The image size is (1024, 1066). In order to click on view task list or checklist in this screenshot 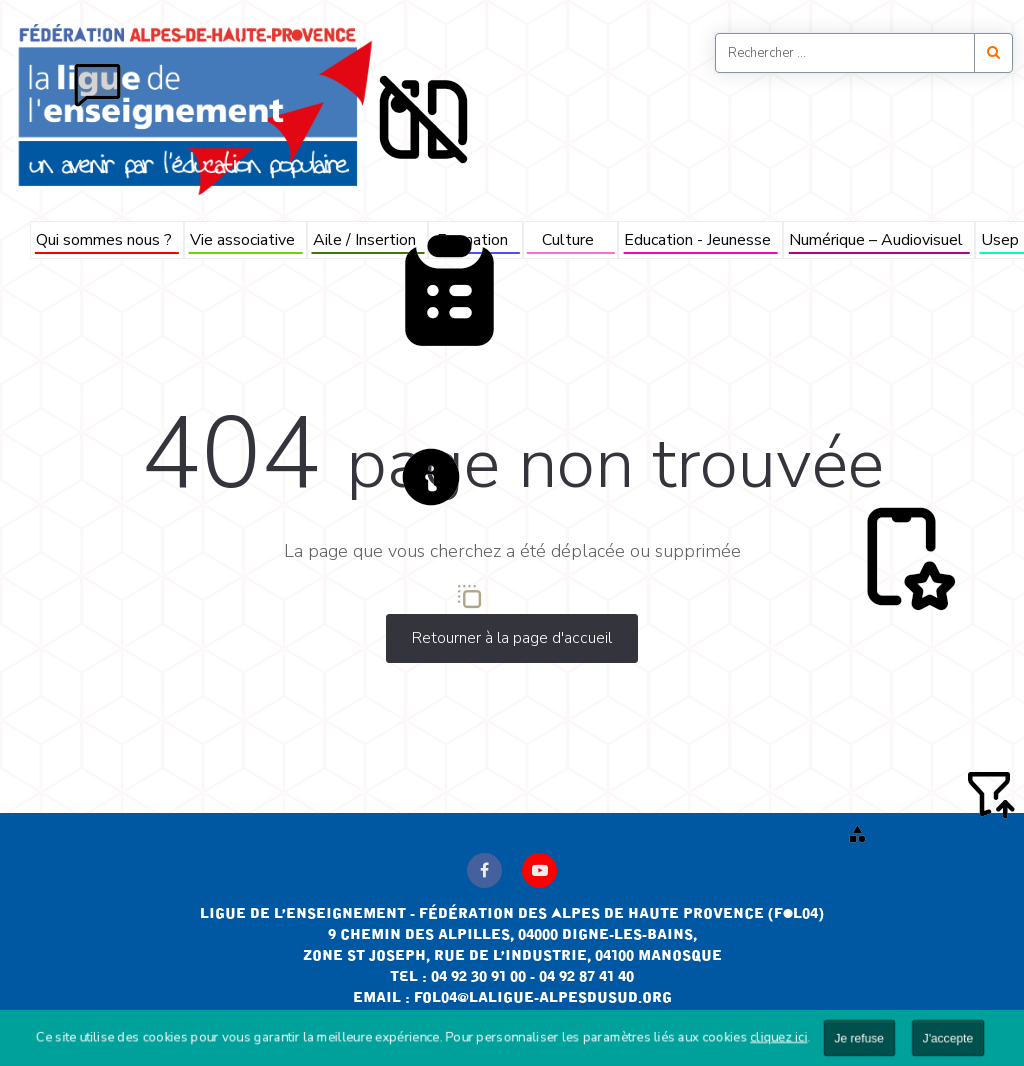, I will do `click(449, 290)`.